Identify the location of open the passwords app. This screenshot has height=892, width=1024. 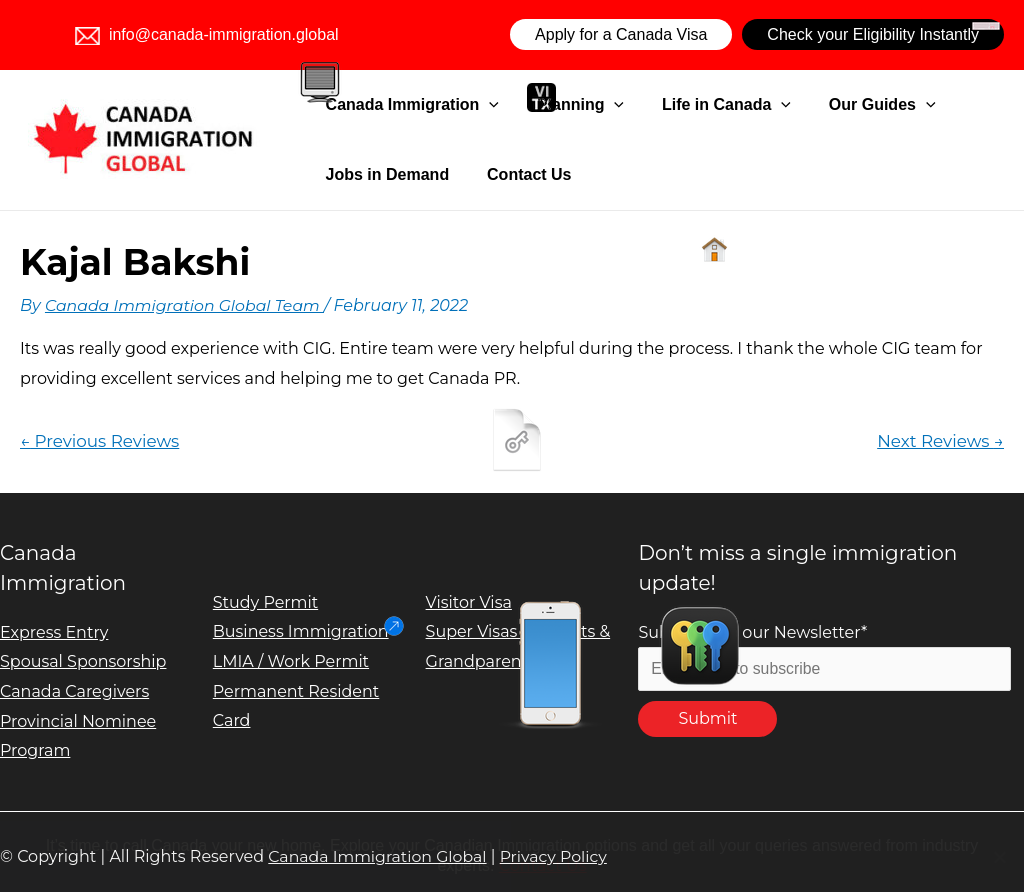
(700, 646).